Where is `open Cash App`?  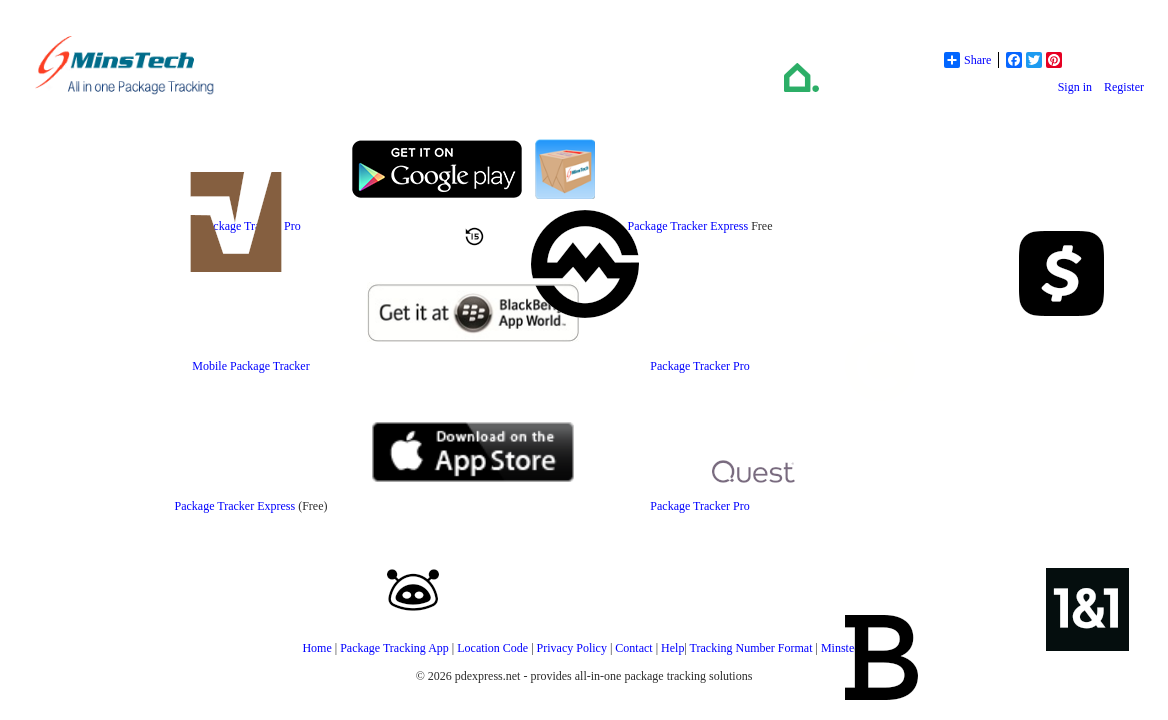
open Cash App is located at coordinates (1061, 273).